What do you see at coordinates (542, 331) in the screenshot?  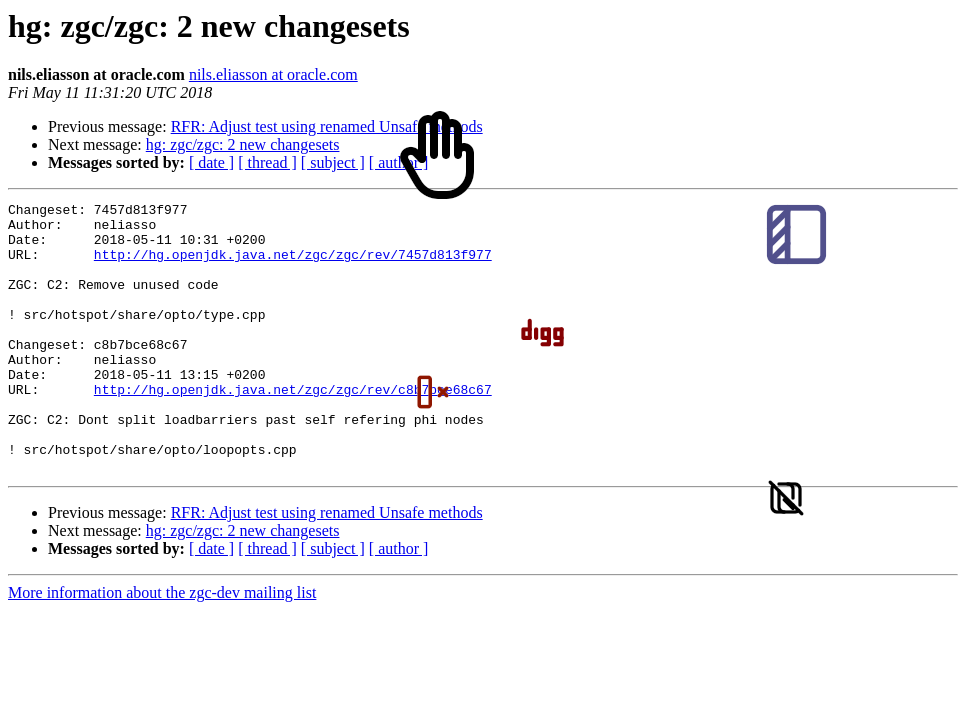 I see `link to digg social news platform` at bounding box center [542, 331].